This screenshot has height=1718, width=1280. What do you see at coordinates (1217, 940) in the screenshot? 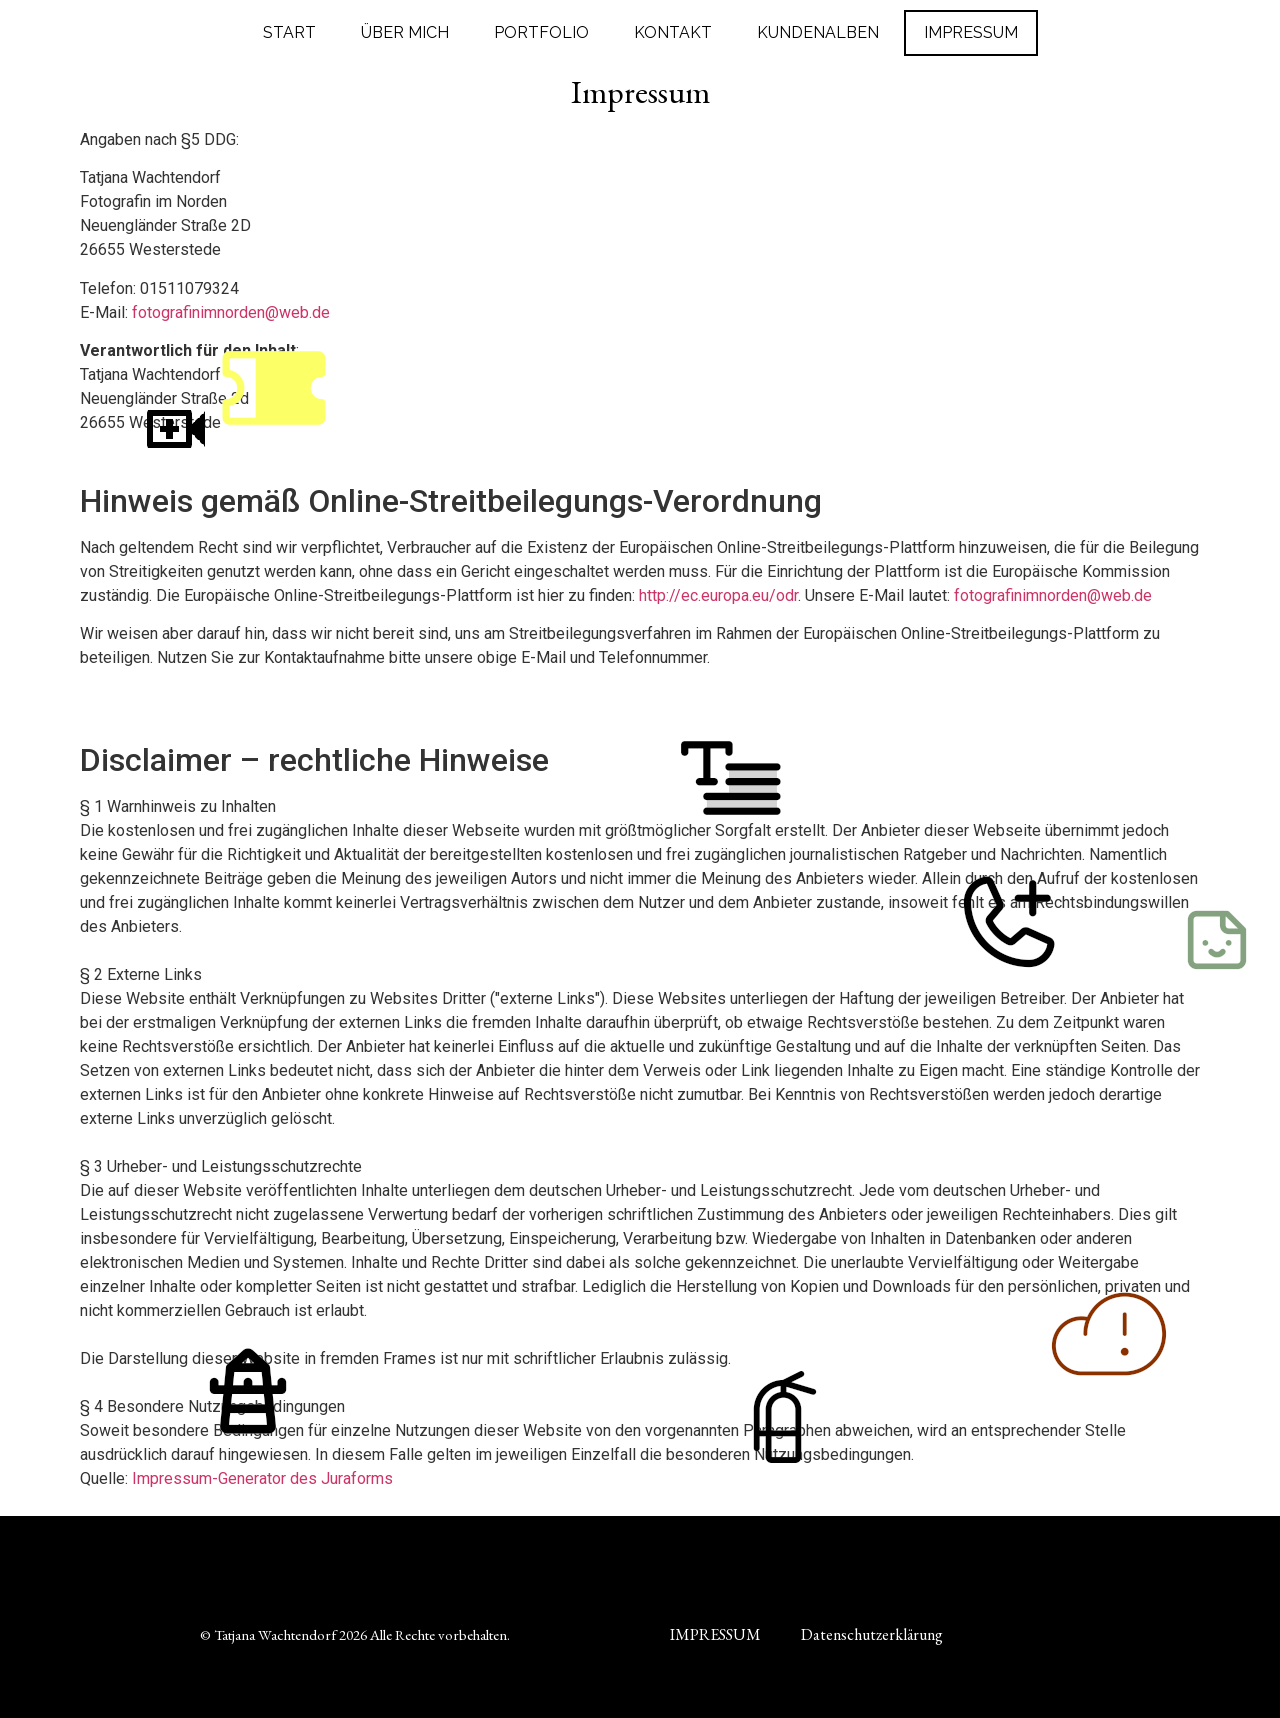
I see `add a sticker to your message` at bounding box center [1217, 940].